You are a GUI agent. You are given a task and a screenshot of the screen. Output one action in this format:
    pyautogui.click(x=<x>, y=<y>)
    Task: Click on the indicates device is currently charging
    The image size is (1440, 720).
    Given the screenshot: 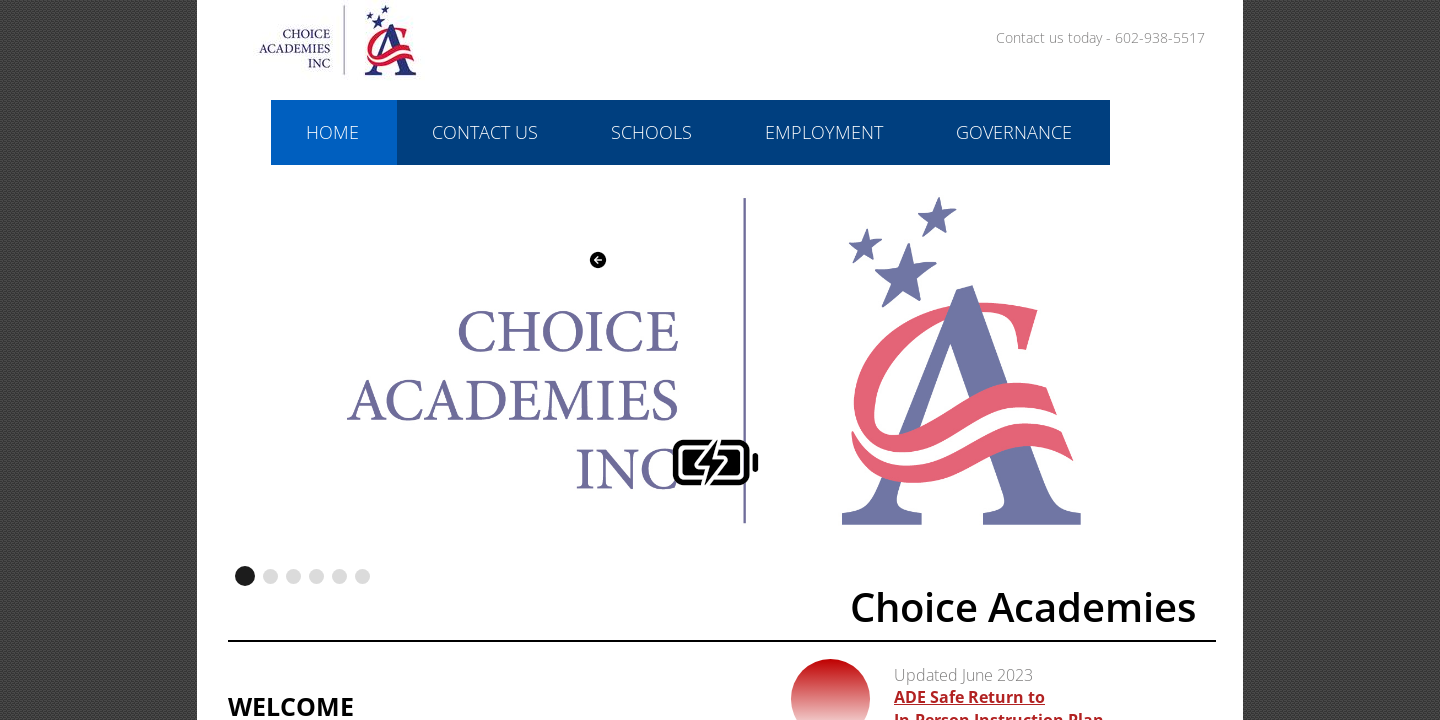 What is the action you would take?
    pyautogui.click(x=715, y=462)
    